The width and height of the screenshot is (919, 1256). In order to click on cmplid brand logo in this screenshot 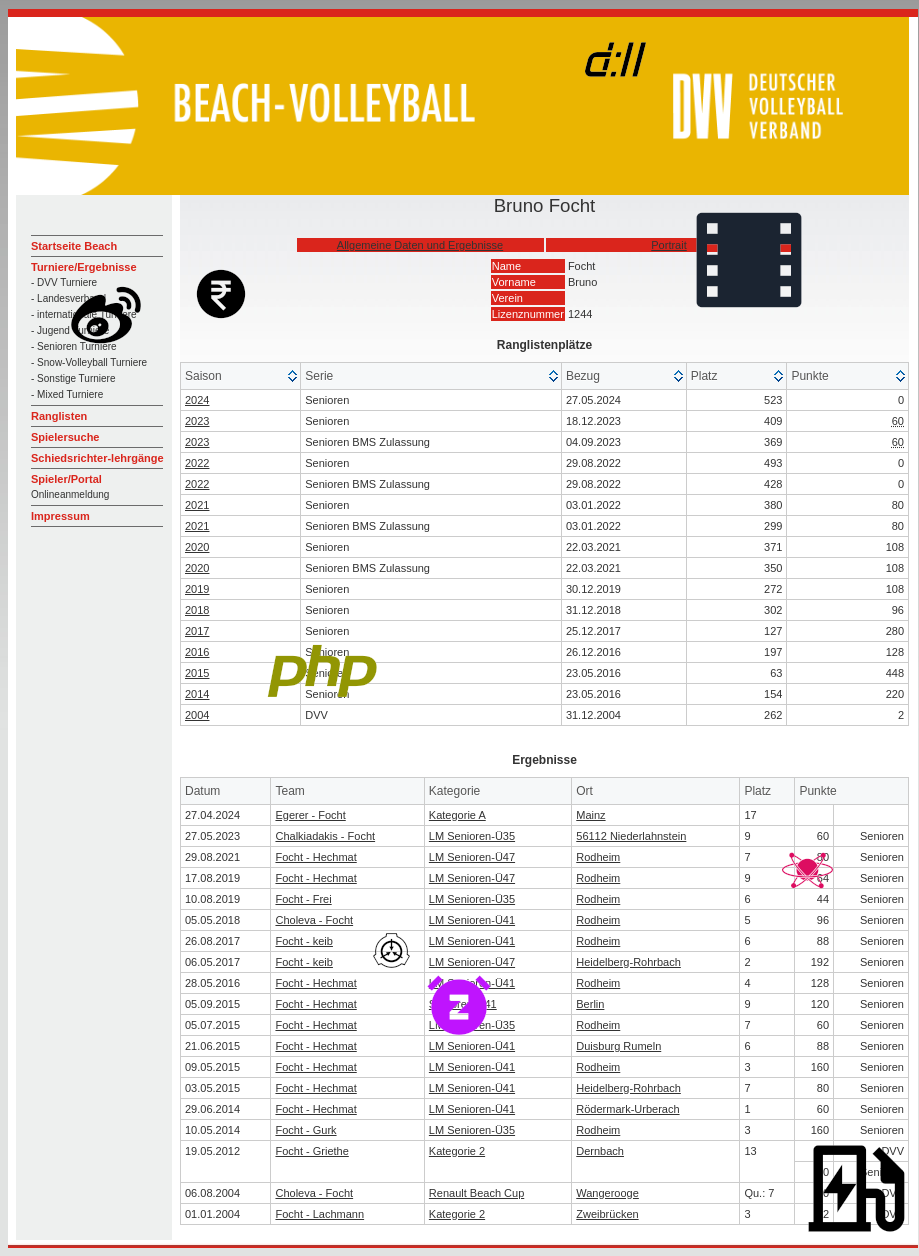, I will do `click(615, 59)`.